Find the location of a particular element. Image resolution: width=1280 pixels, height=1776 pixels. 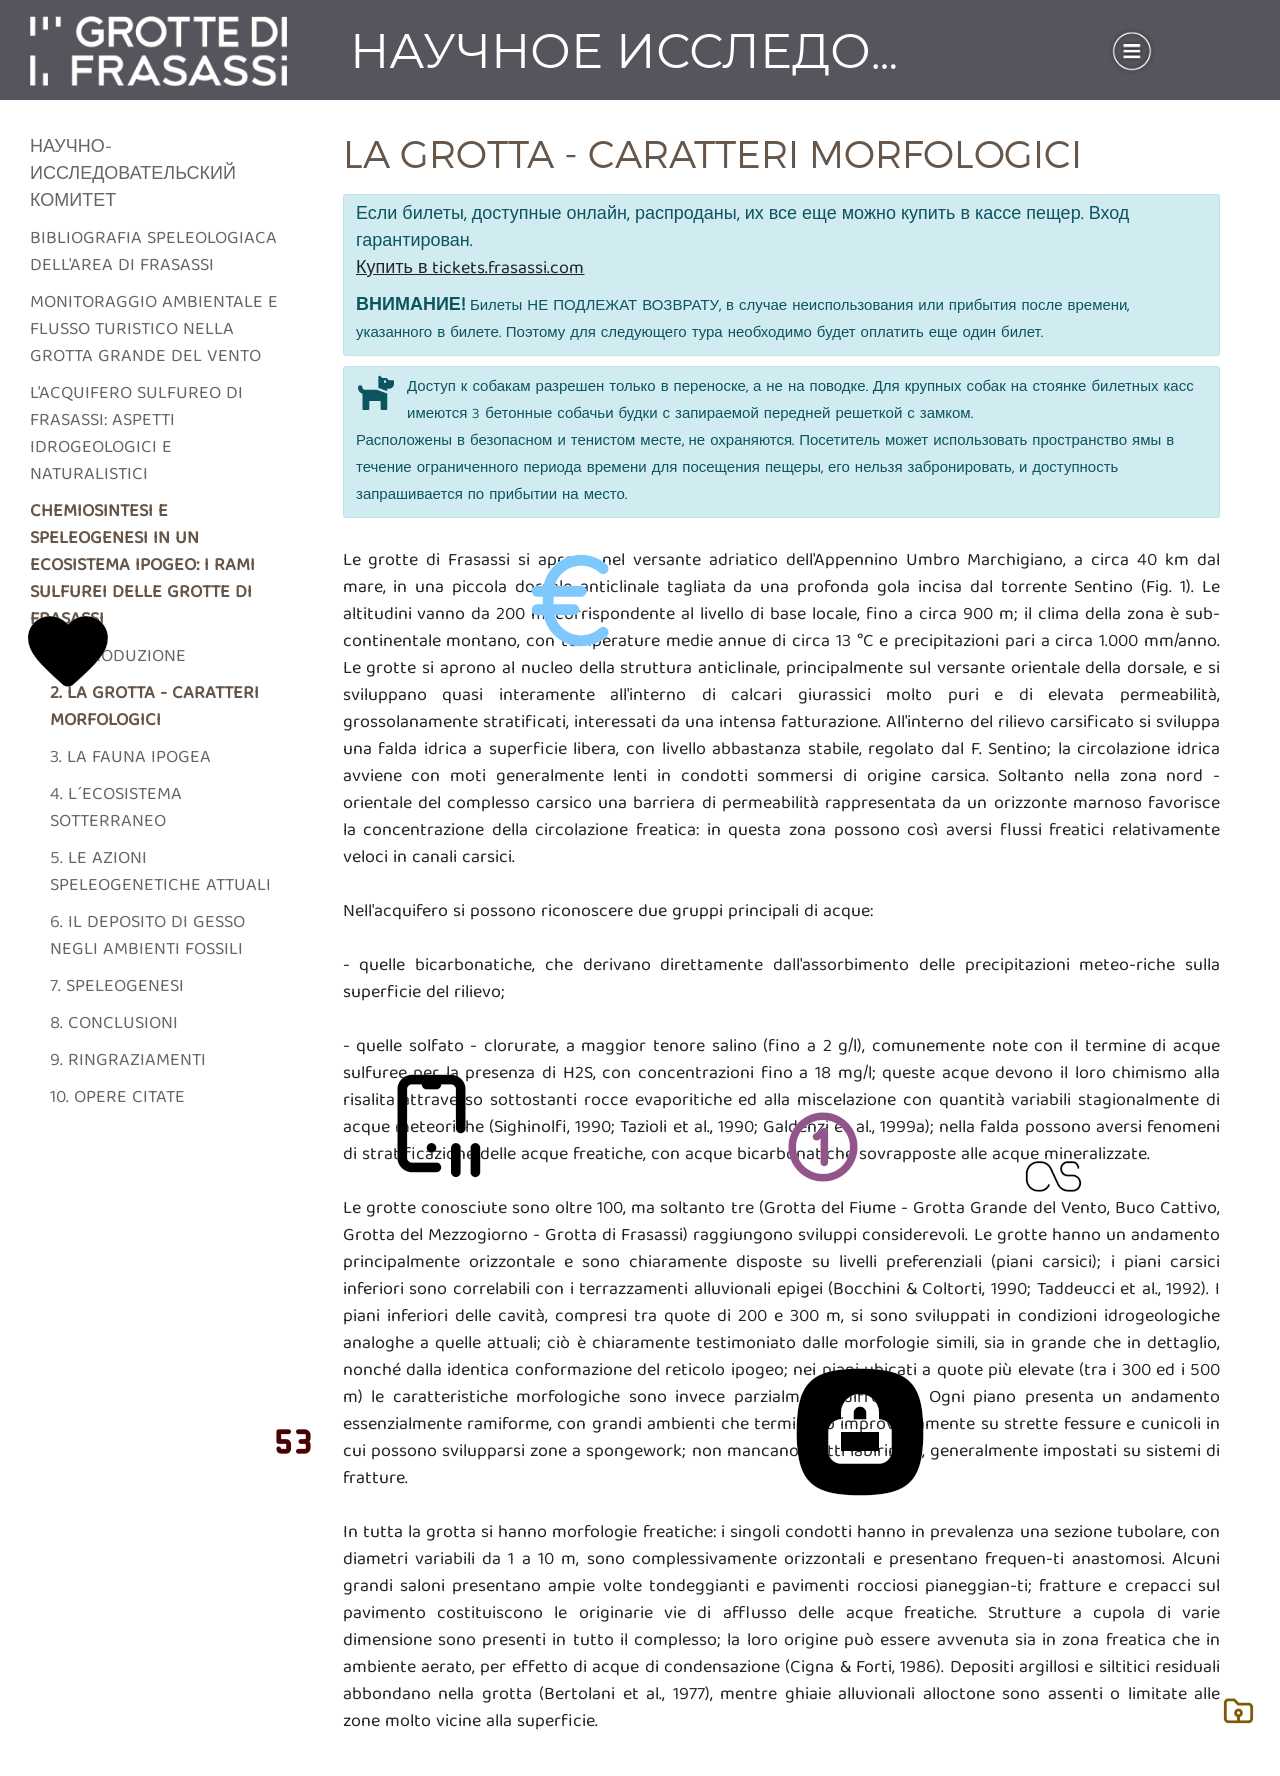

access security or privacy settings is located at coordinates (860, 1432).